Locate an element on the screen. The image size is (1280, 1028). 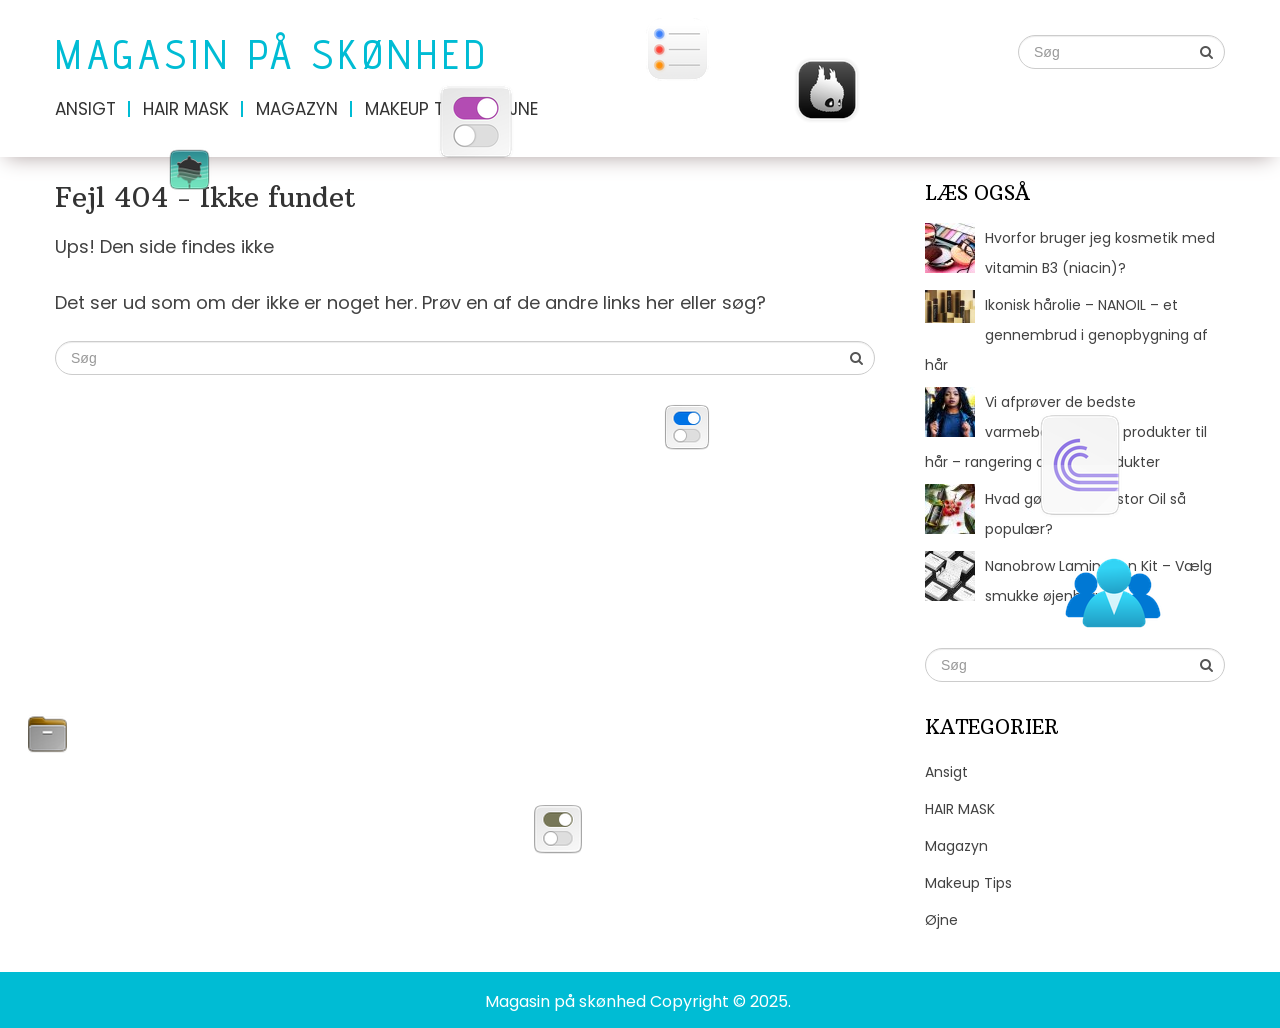
open gnome tweaks to customize desktop settings is located at coordinates (687, 427).